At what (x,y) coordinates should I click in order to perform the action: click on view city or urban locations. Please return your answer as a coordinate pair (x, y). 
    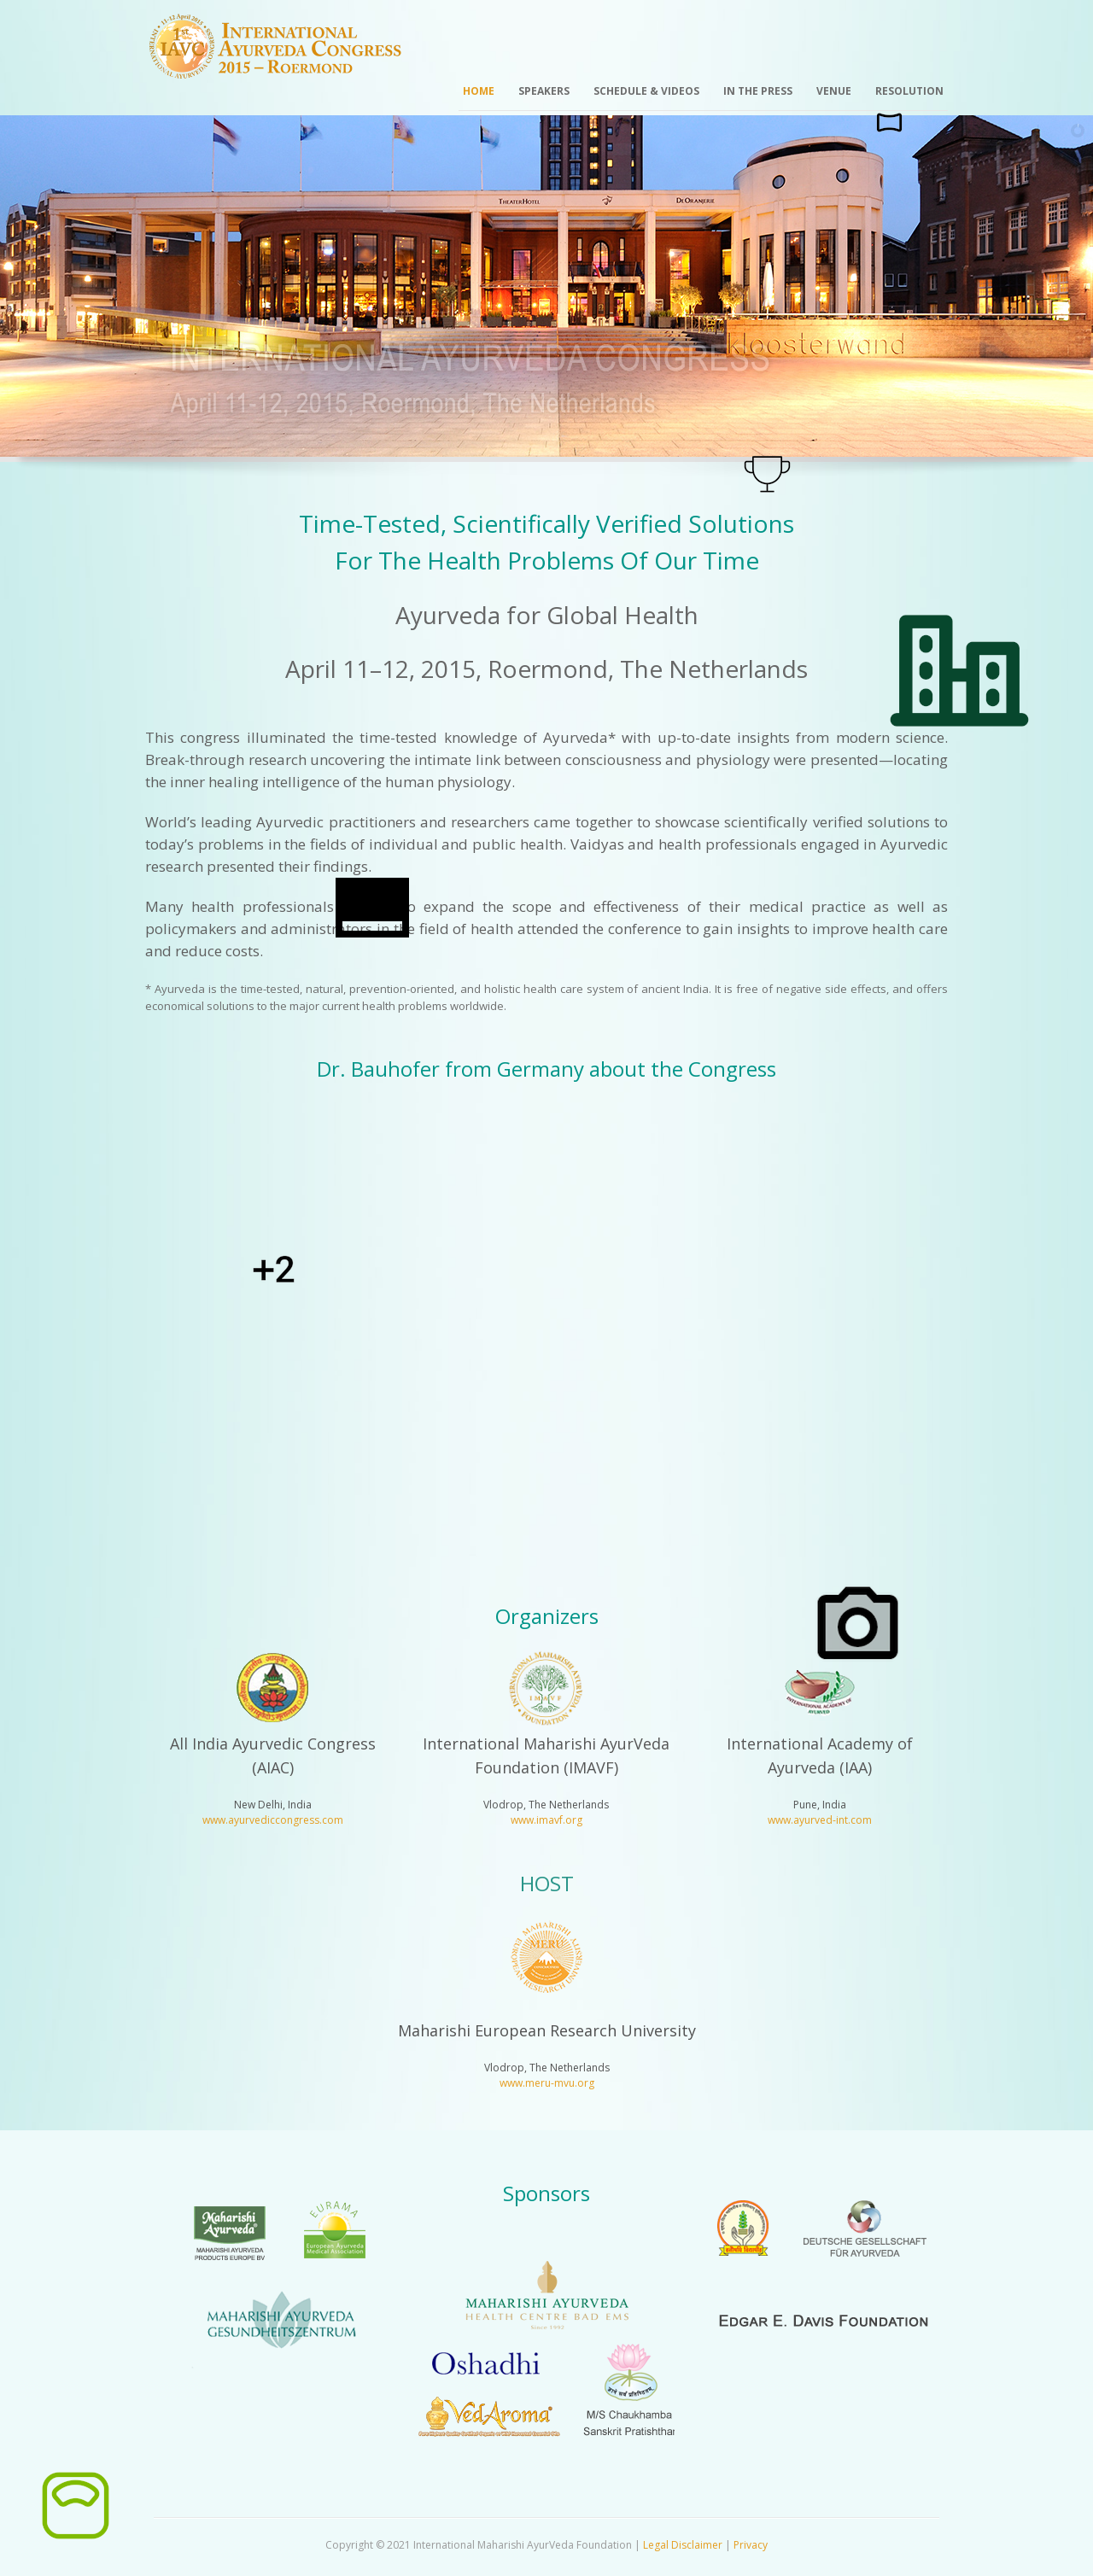
    Looking at the image, I should click on (959, 670).